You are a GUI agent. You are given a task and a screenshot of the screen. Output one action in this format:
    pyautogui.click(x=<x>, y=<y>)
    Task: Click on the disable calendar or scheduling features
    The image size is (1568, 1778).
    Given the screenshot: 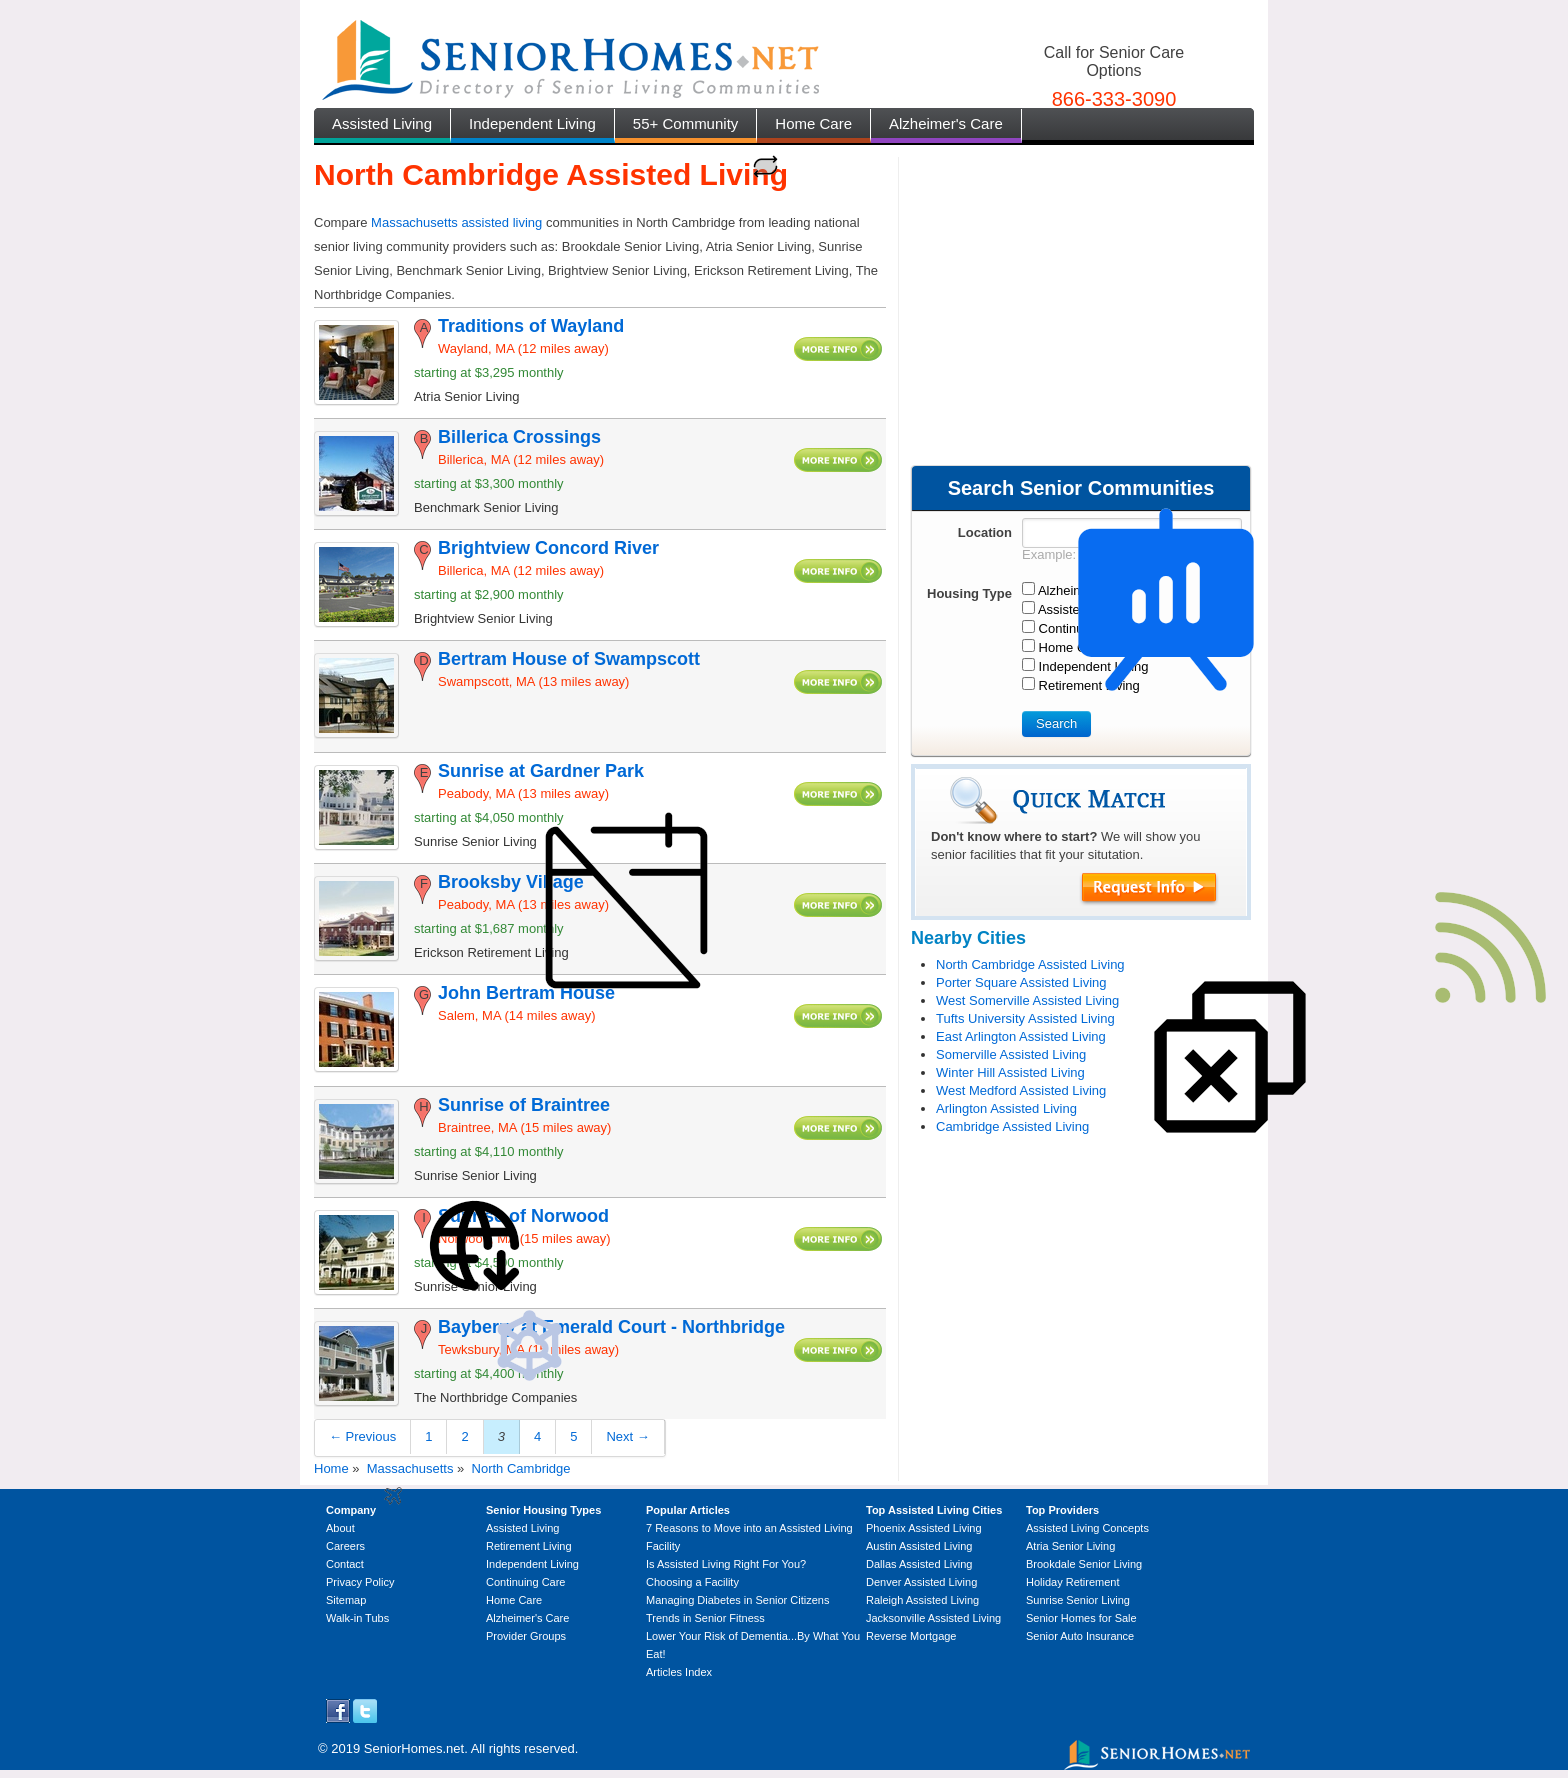 What is the action you would take?
    pyautogui.click(x=626, y=907)
    